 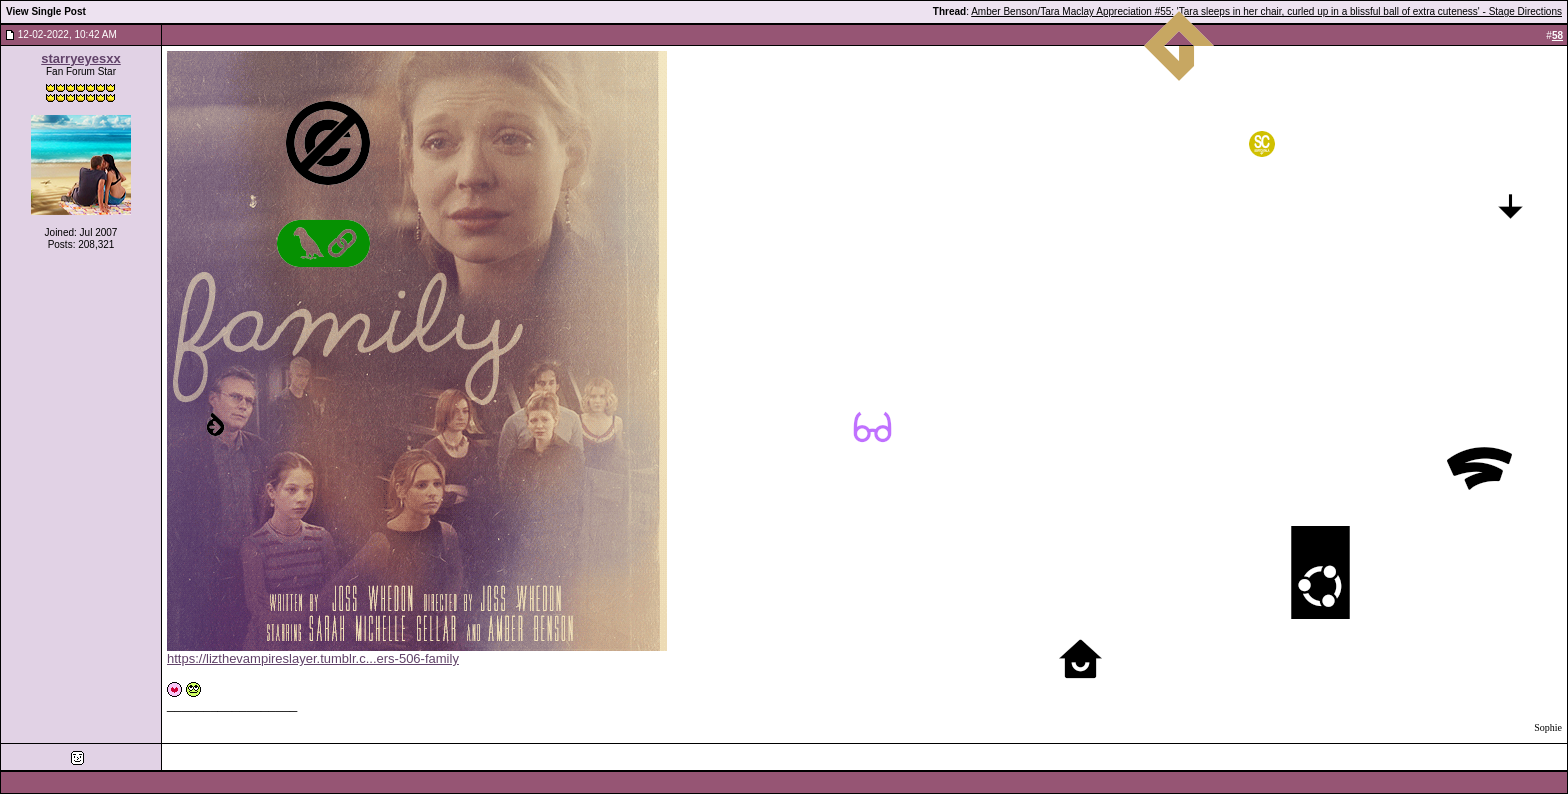 I want to click on doctrine PHP database library logo, so click(x=215, y=424).